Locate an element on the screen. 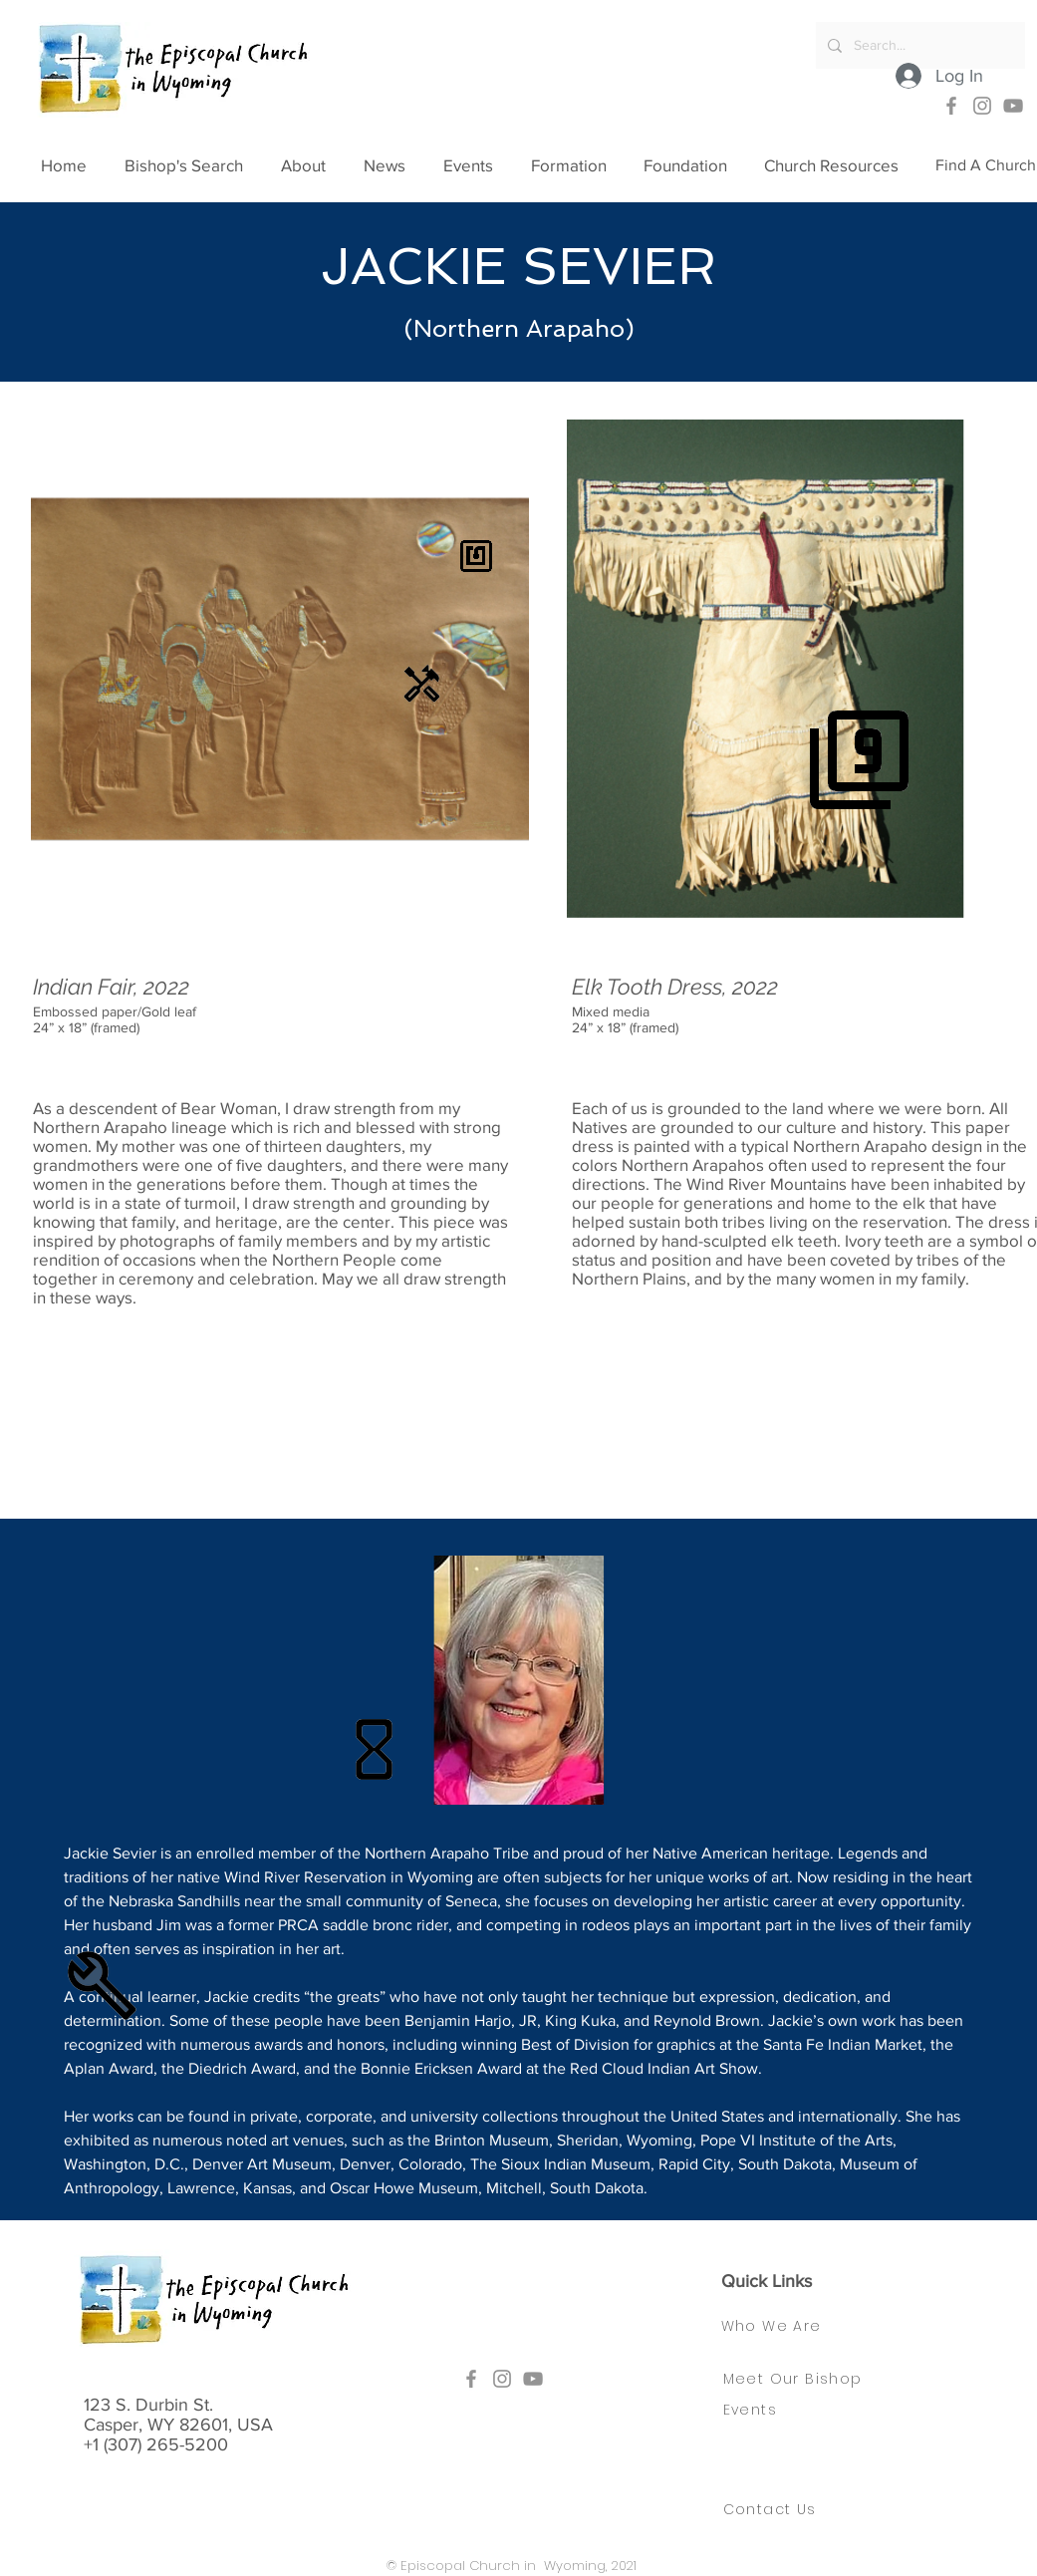  enable NFC for contactless payments or transfers is located at coordinates (476, 556).